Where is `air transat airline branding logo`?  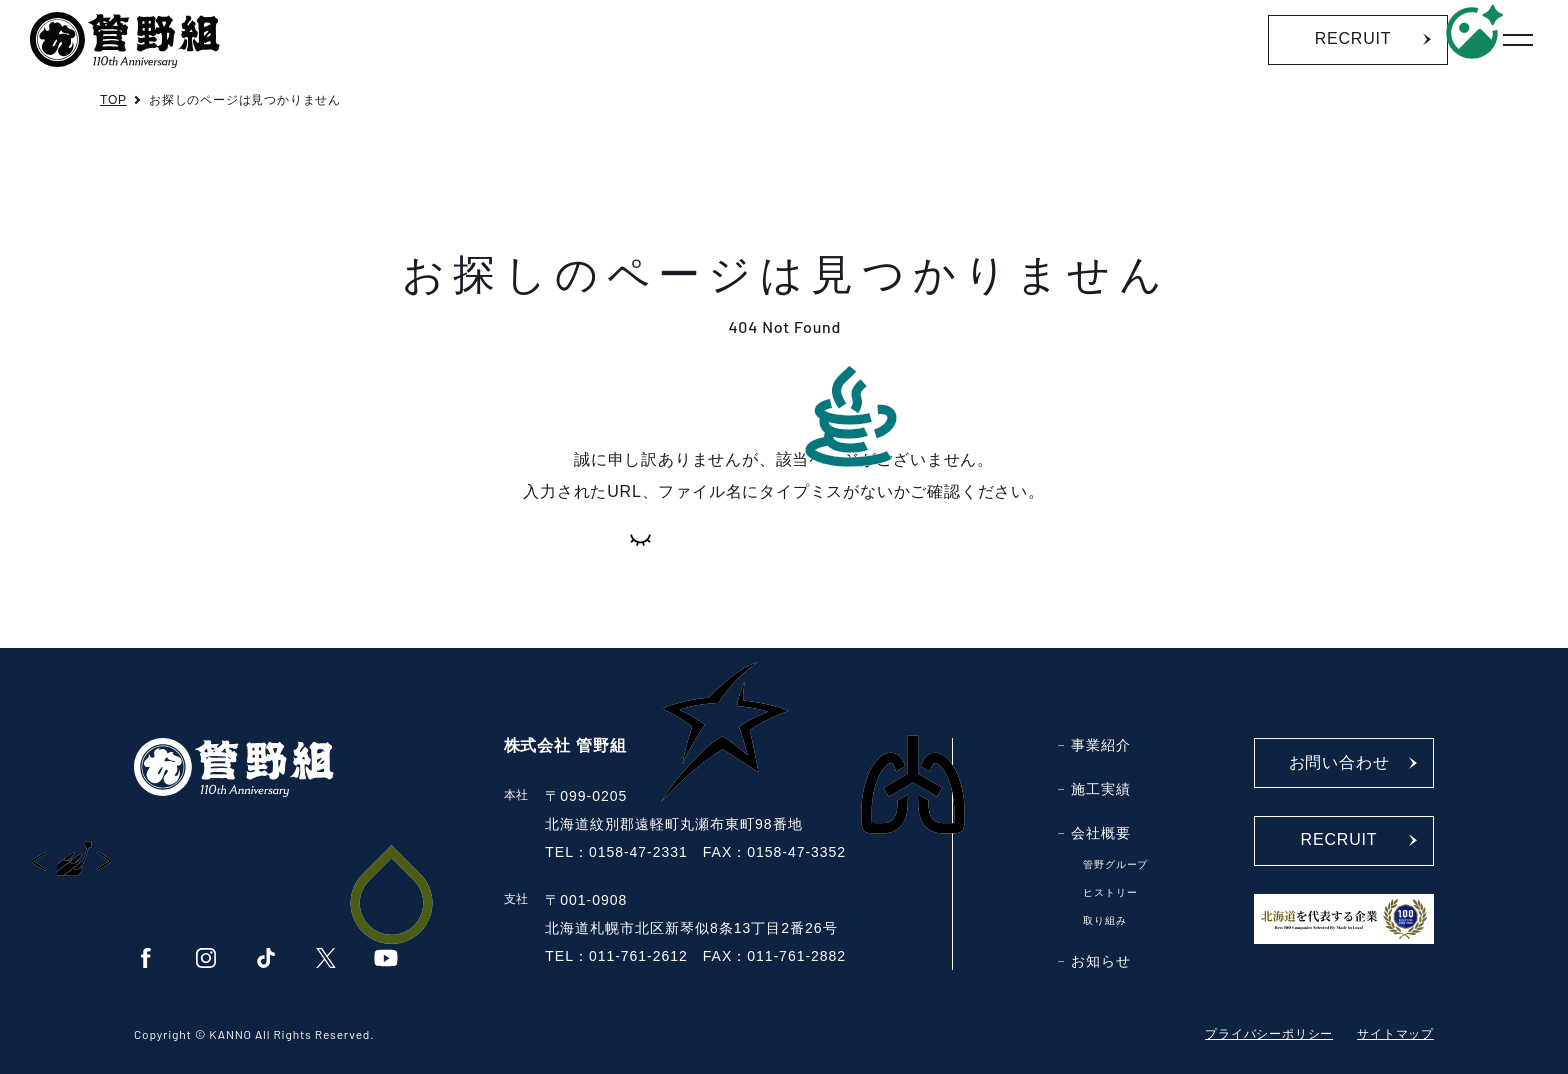 air transat airline branding logo is located at coordinates (725, 732).